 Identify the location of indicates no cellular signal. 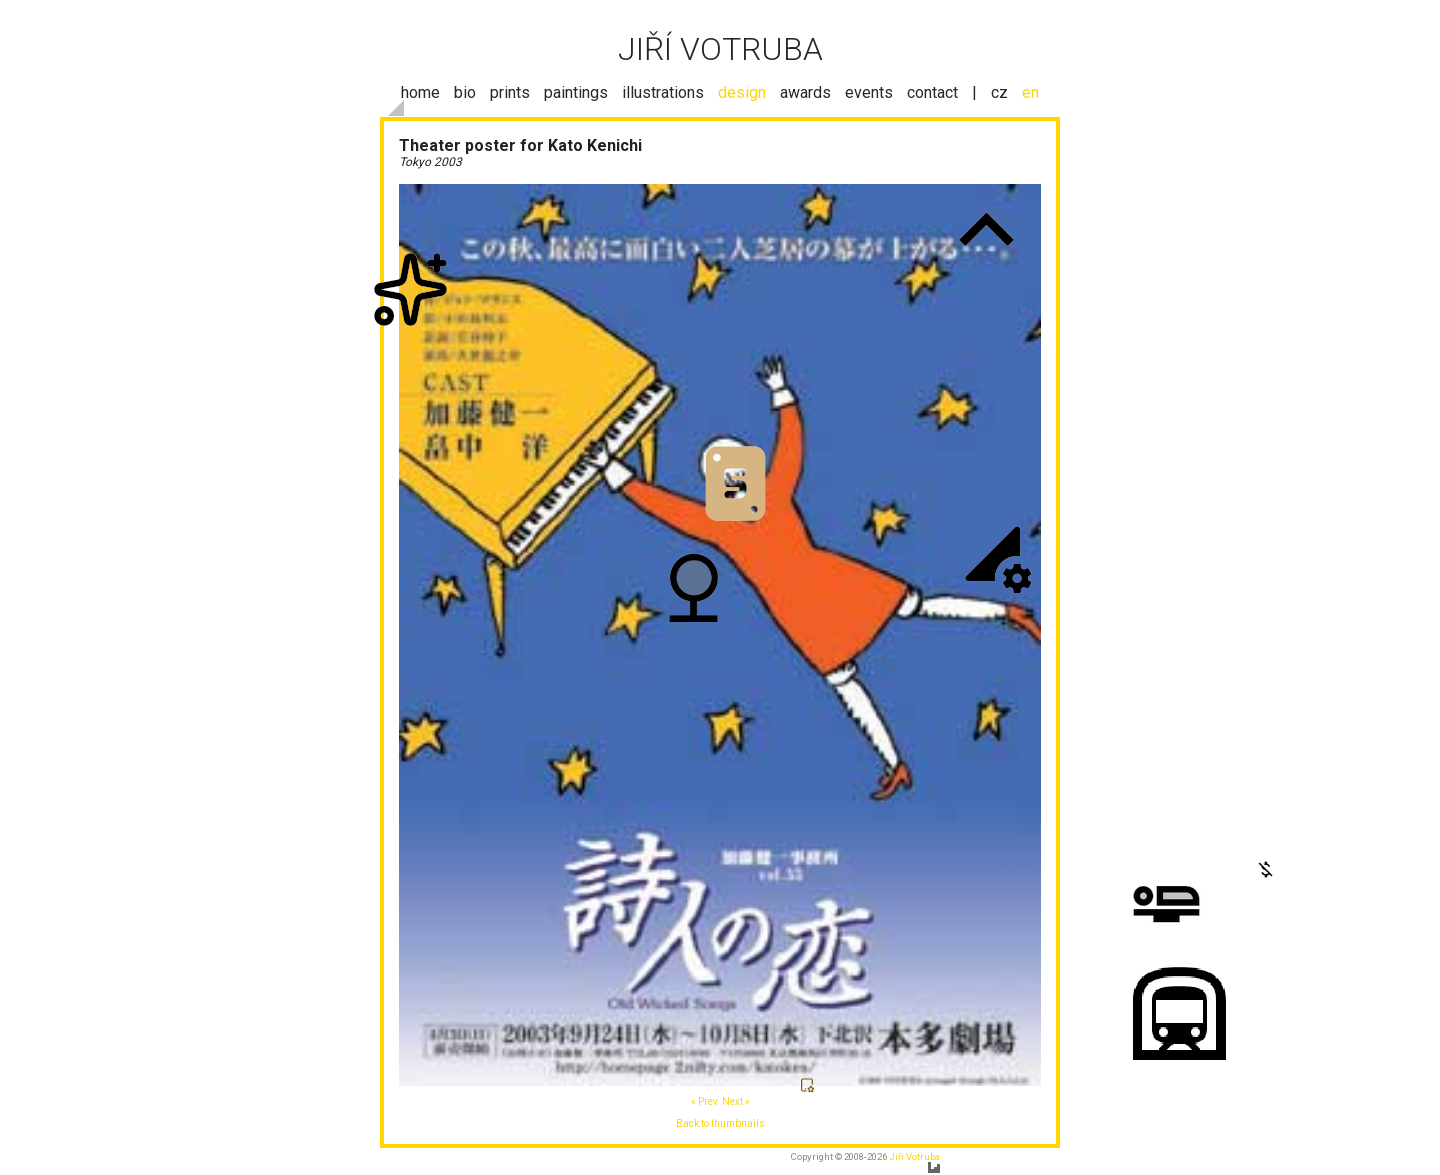
(396, 108).